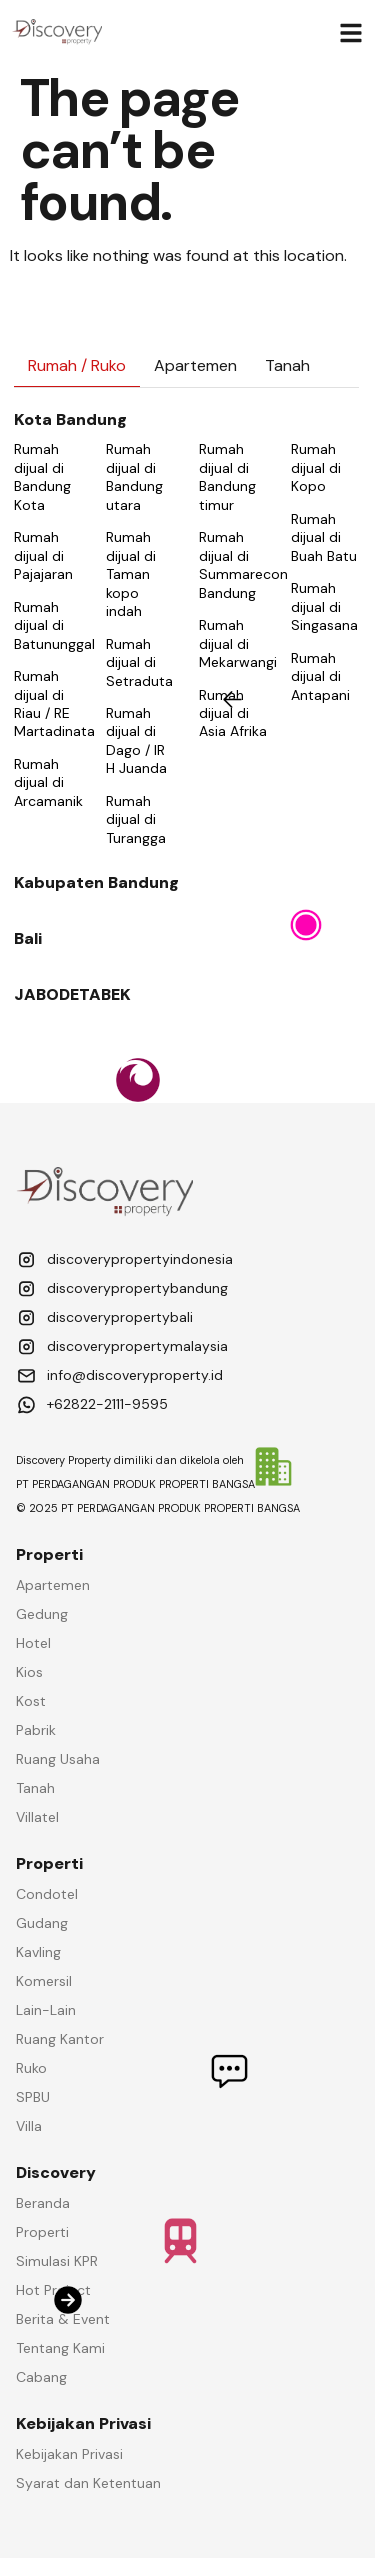  Describe the element at coordinates (68, 2300) in the screenshot. I see `proceed to the next step or screen` at that location.